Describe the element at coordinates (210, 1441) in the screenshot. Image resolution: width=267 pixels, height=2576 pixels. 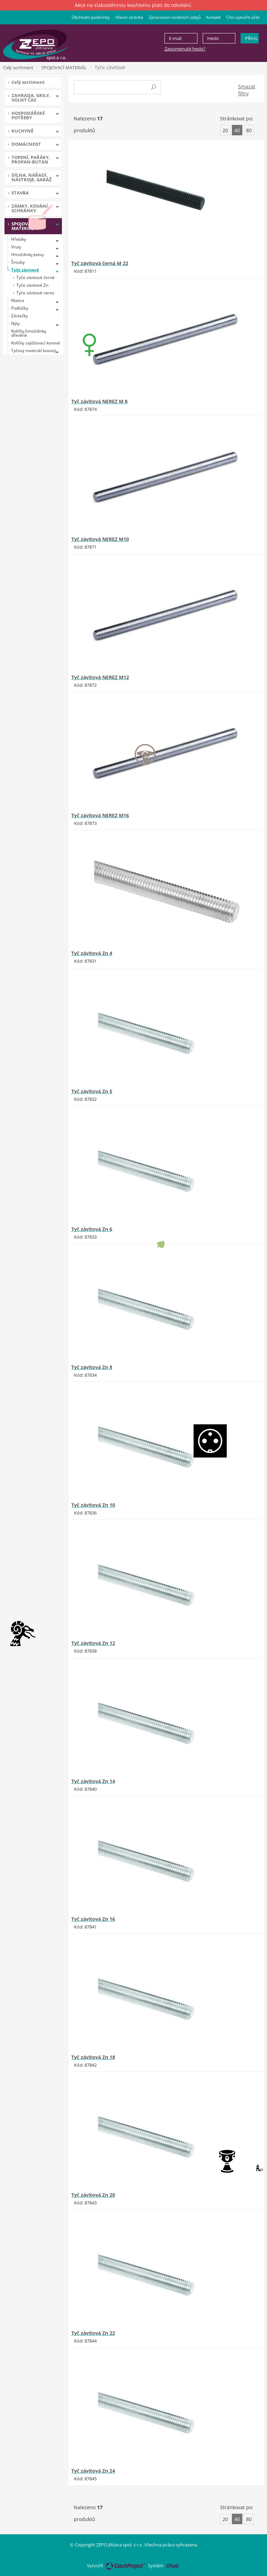
I see `indicates electrical outlet or power source location` at that location.